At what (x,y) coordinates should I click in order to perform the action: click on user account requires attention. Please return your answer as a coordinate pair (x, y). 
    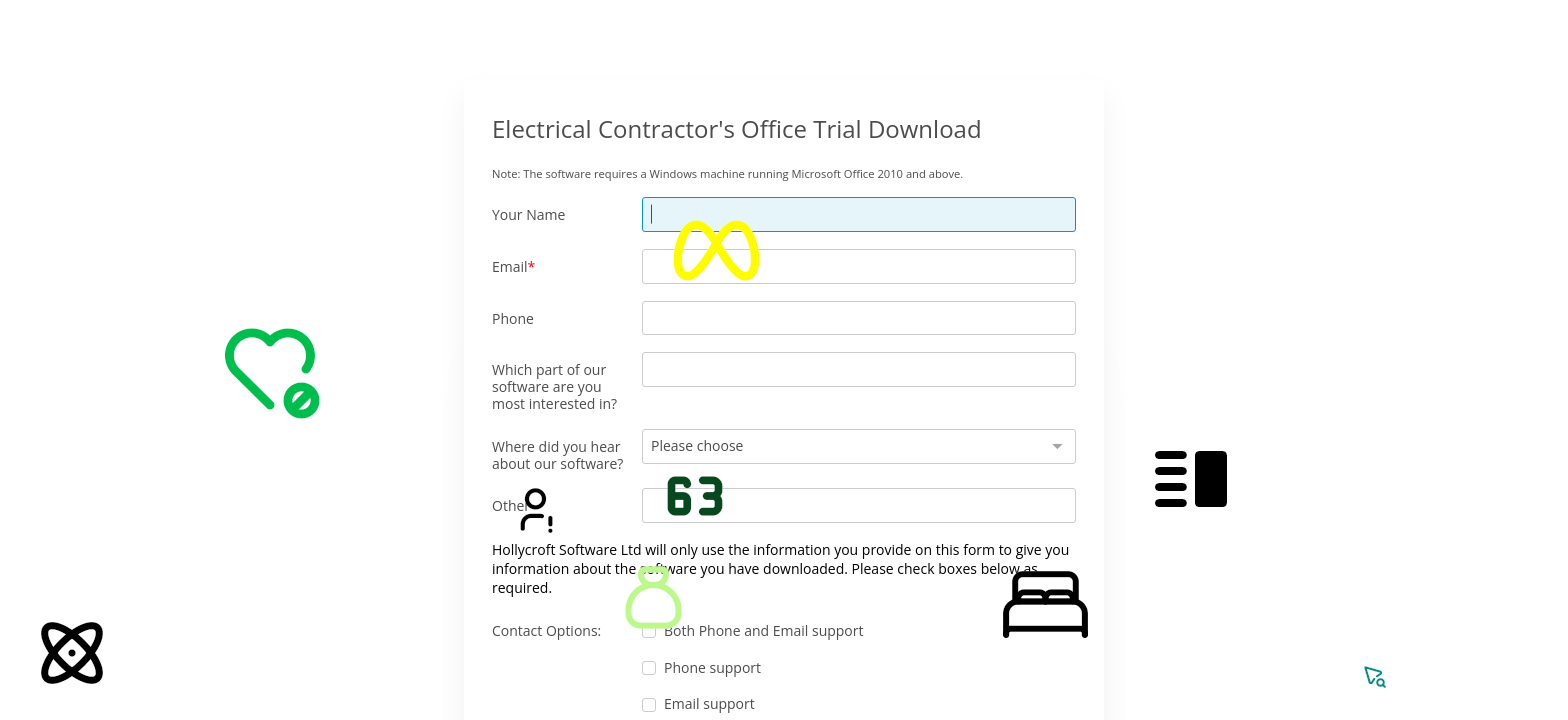
    Looking at the image, I should click on (535, 509).